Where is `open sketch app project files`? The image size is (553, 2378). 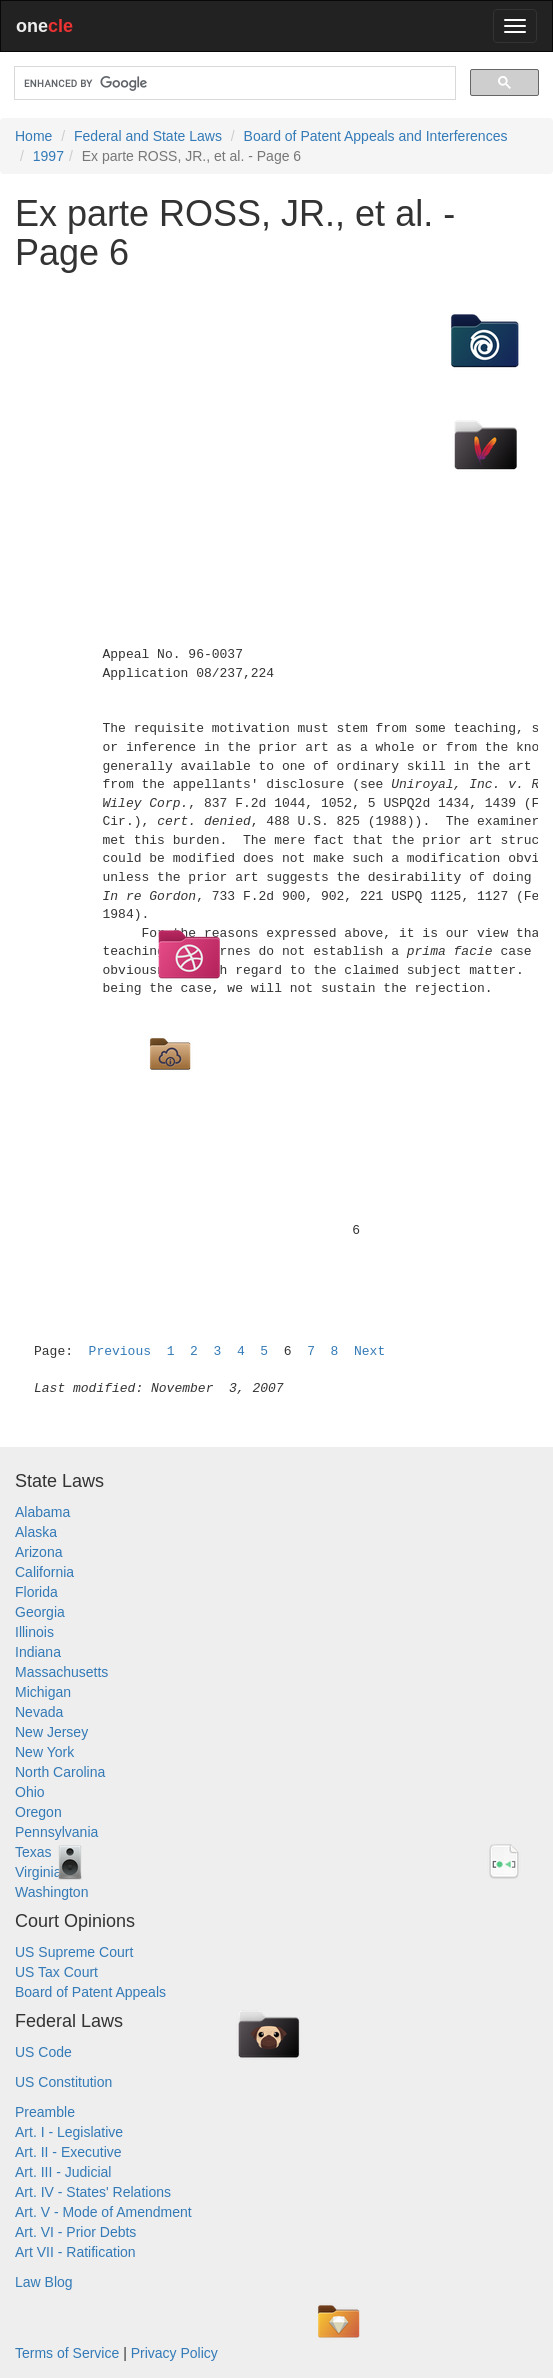 open sketch app project files is located at coordinates (338, 2322).